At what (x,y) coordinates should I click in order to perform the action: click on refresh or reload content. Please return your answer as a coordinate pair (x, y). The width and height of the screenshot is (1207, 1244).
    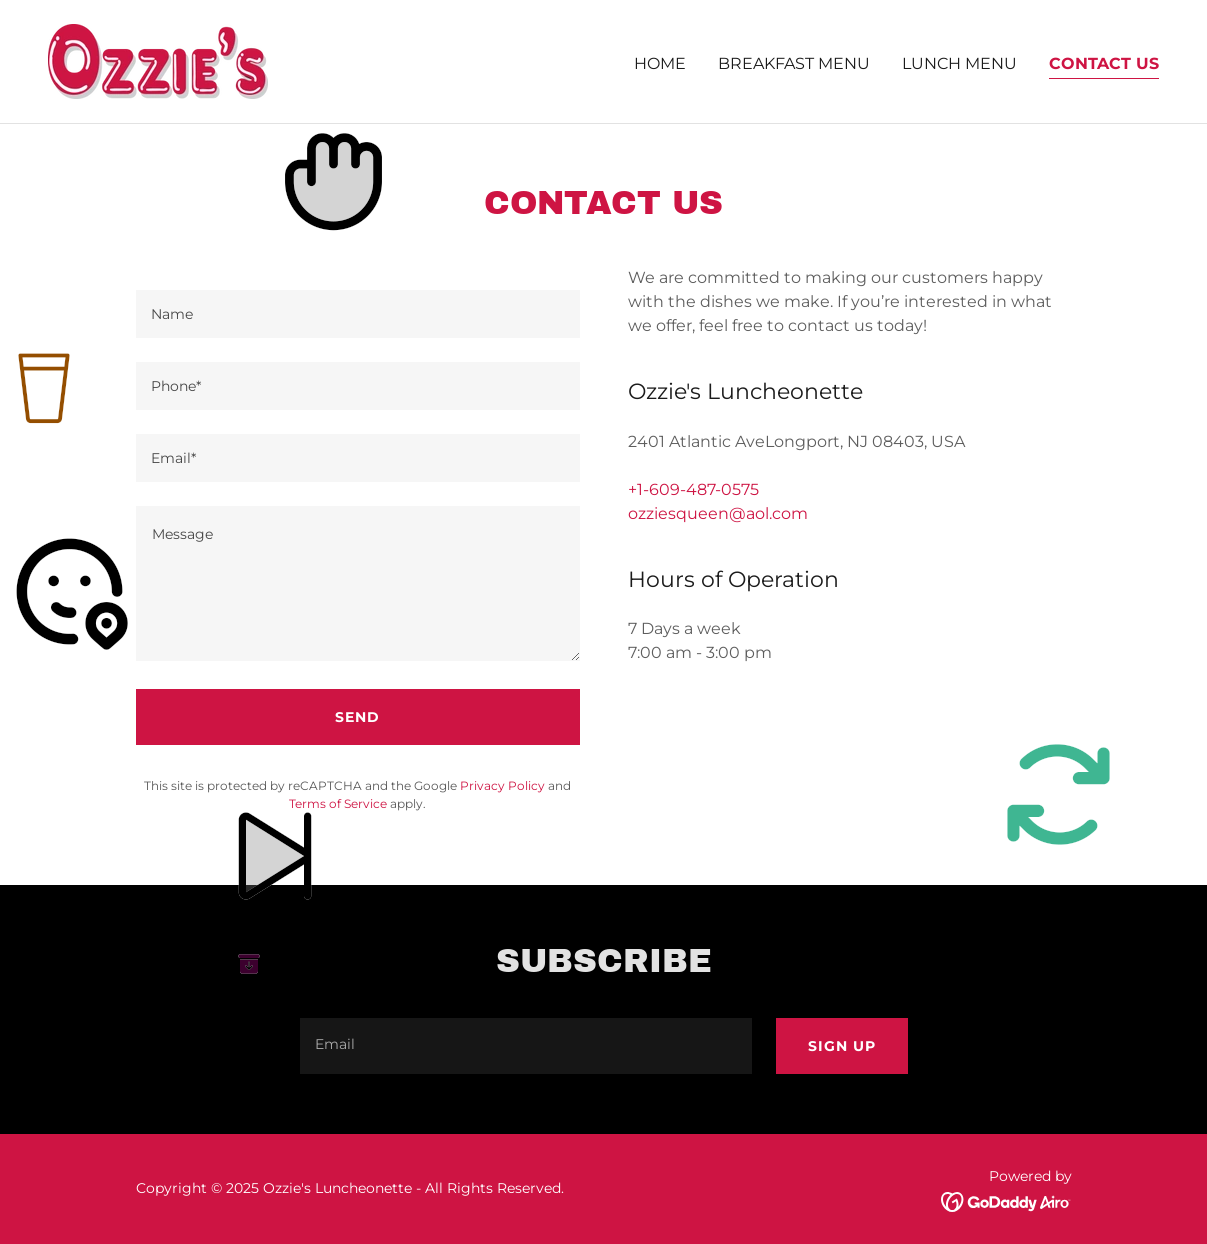
    Looking at the image, I should click on (1058, 794).